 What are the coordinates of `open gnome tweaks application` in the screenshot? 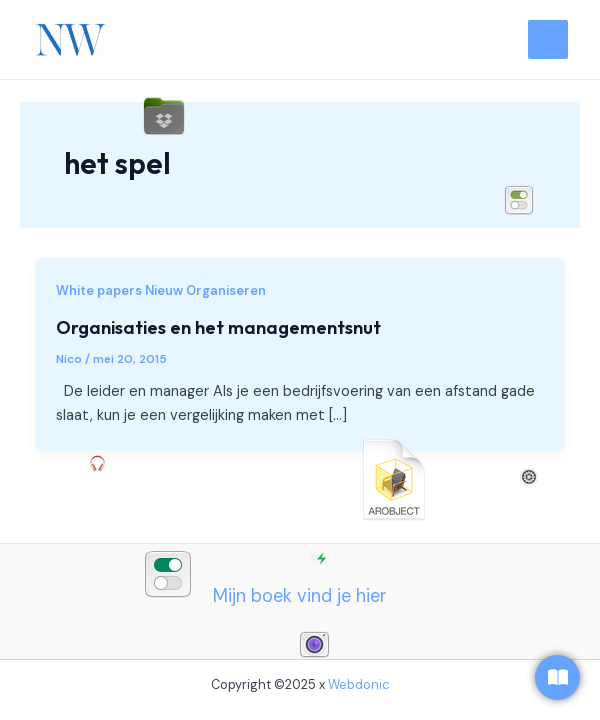 It's located at (168, 574).